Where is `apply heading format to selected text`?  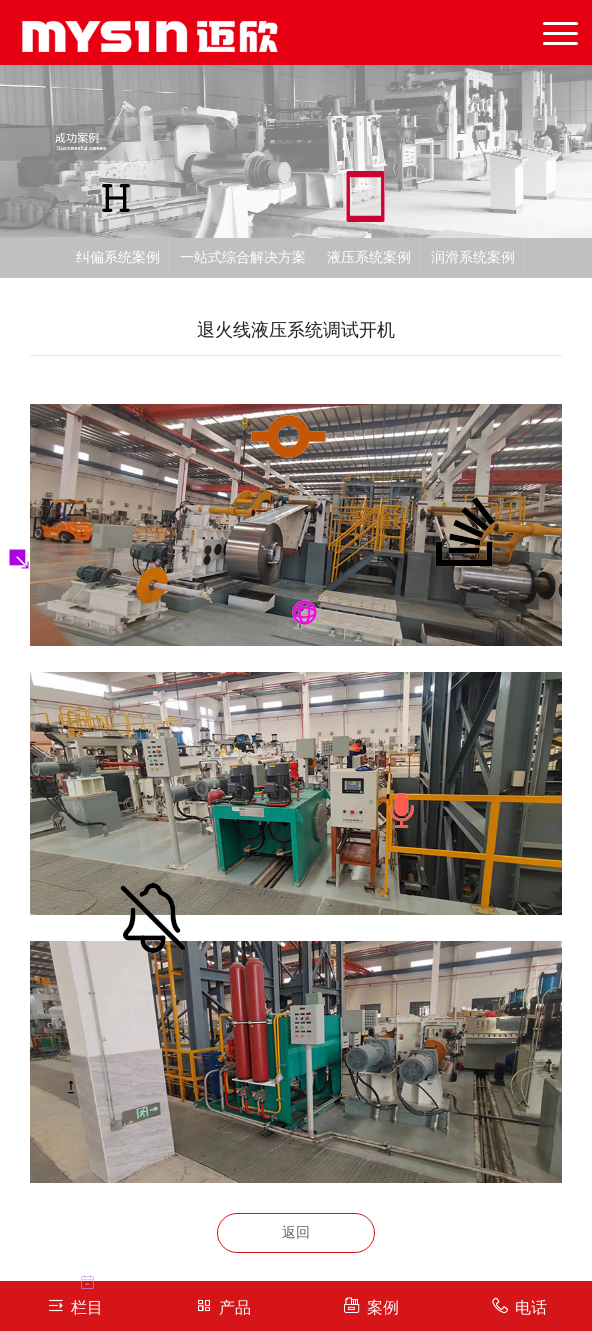 apply heading format to selected text is located at coordinates (116, 198).